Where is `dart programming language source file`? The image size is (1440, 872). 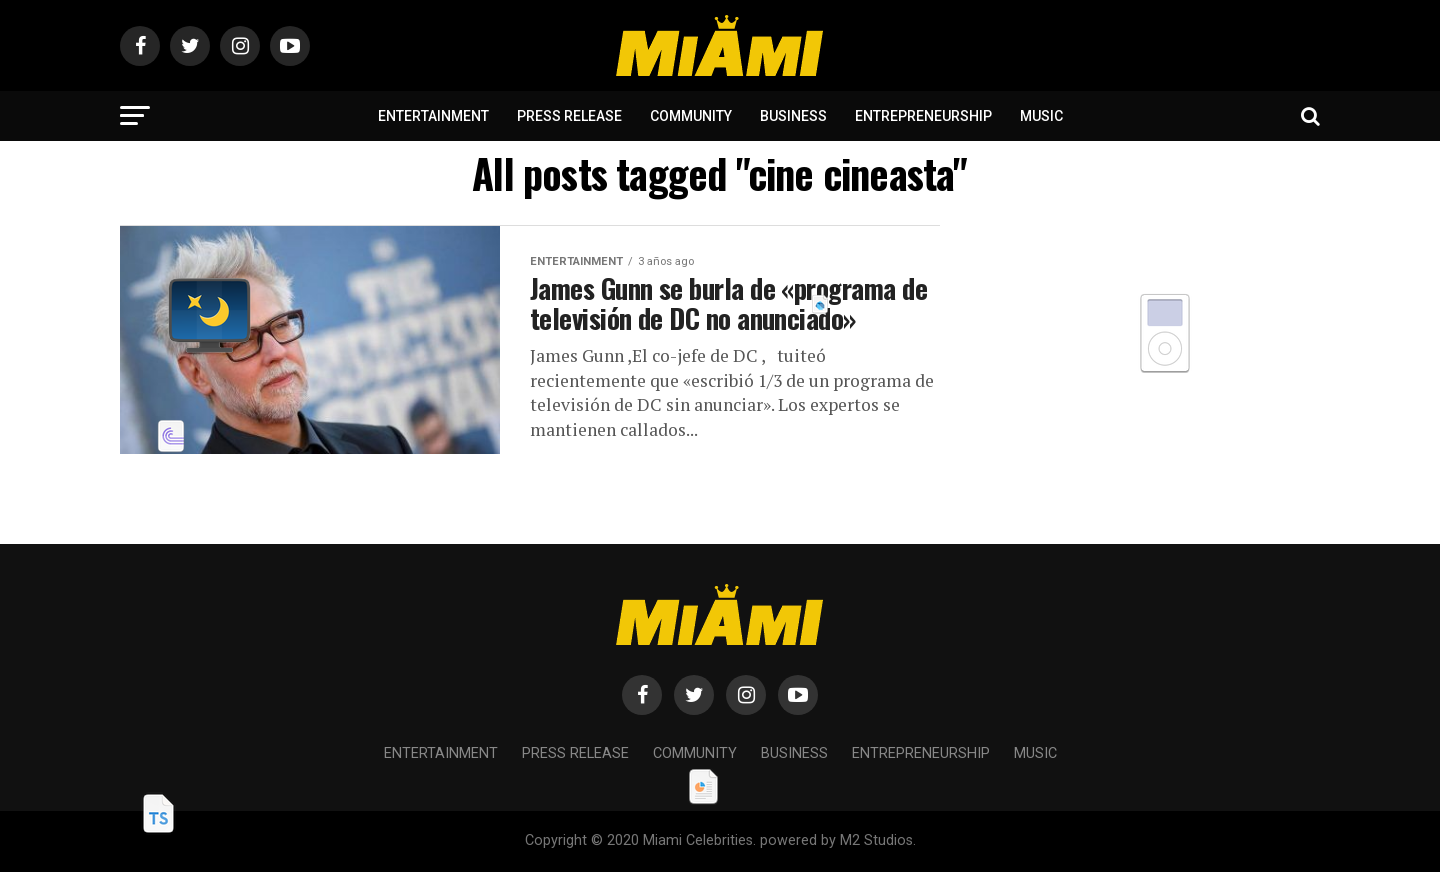 dart programming language source file is located at coordinates (820, 304).